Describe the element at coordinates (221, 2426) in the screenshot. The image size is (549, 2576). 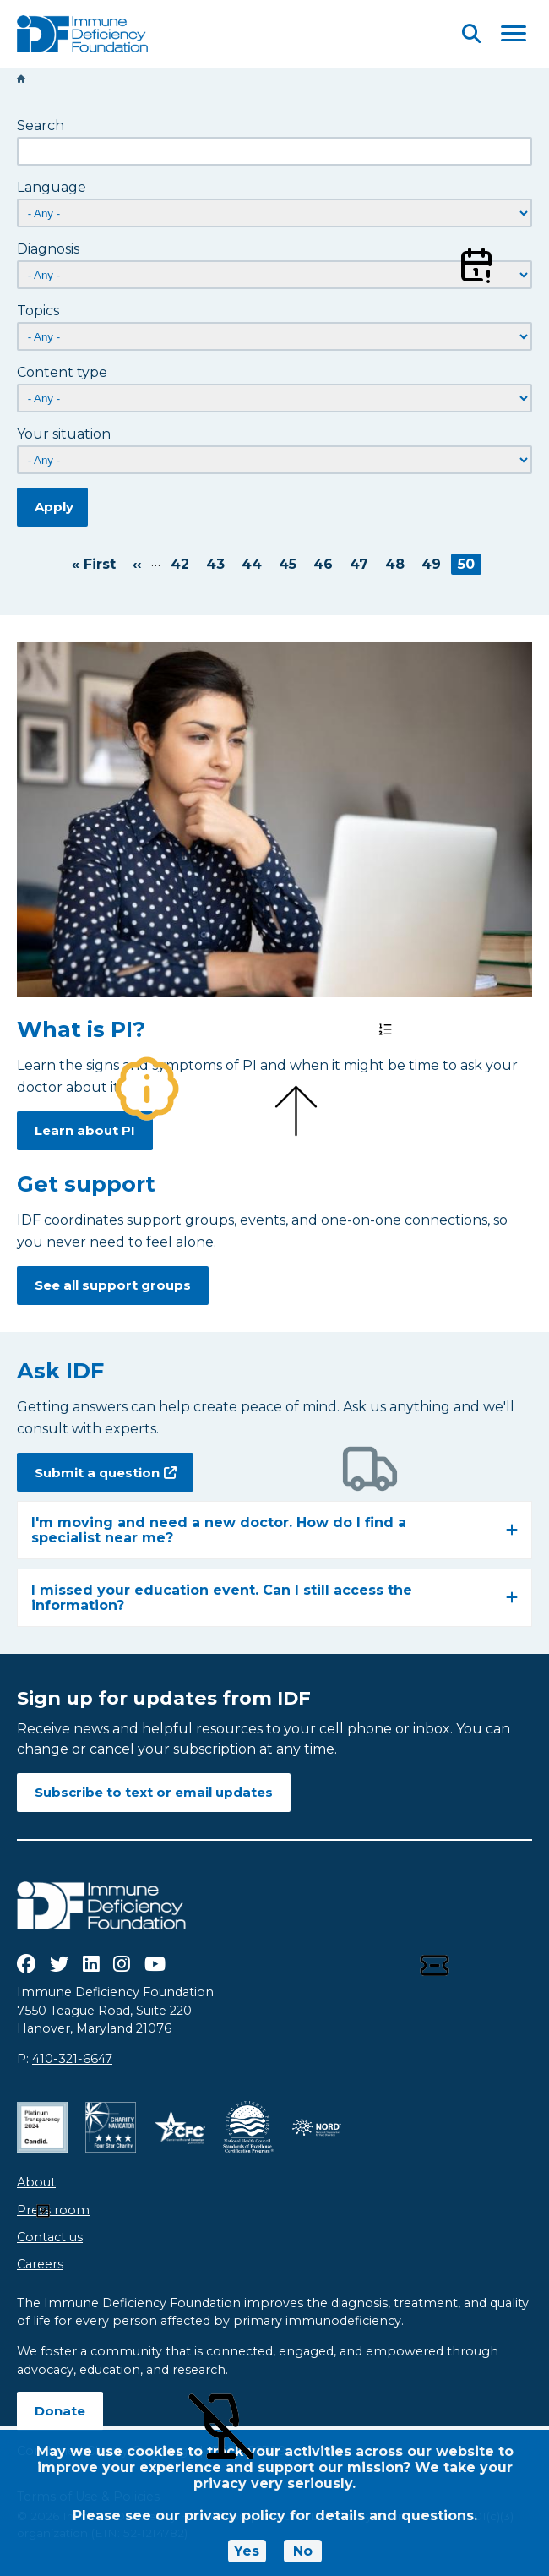
I see `indicates alcohol-free or no alcoholic beverages` at that location.